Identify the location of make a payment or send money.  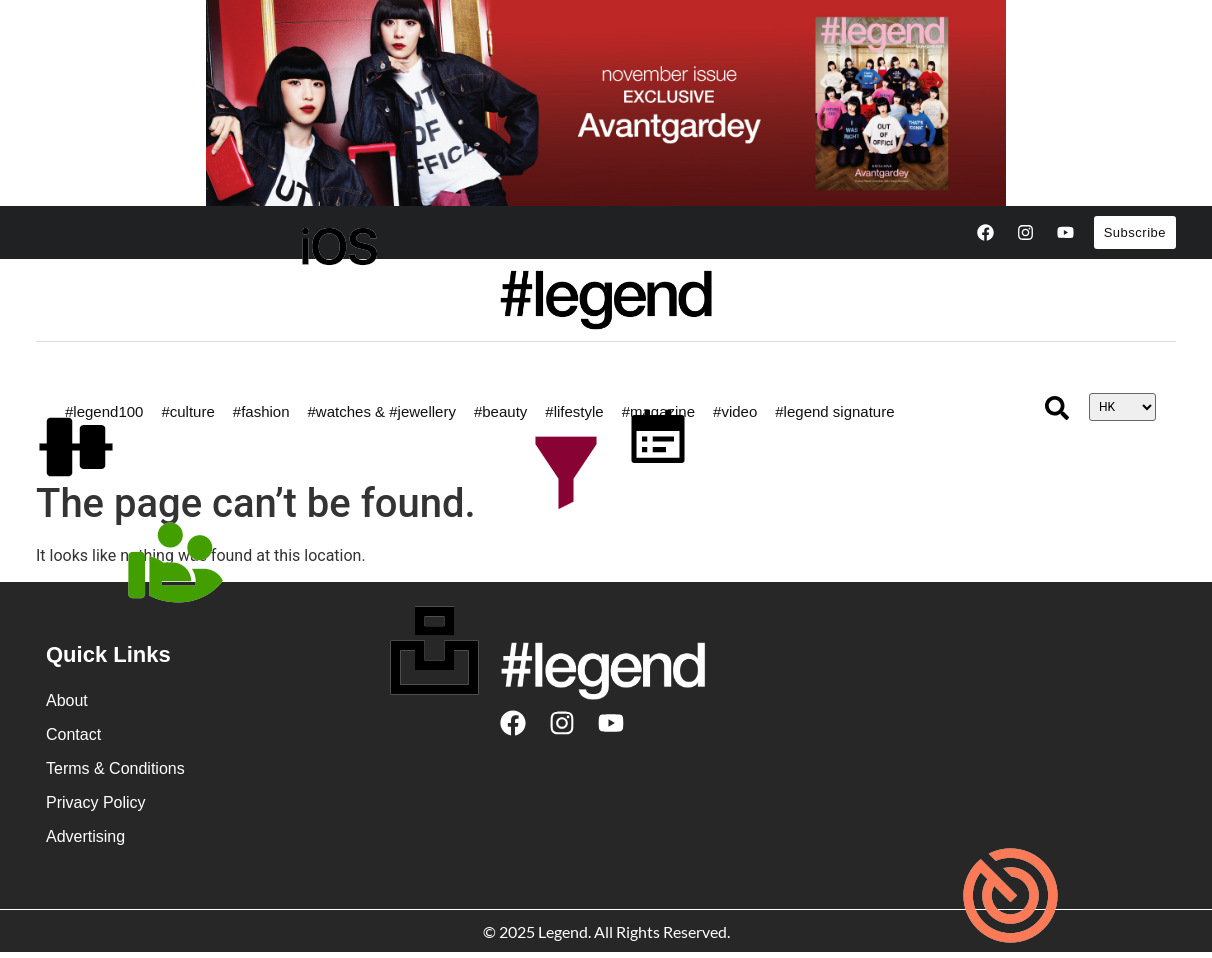
(174, 564).